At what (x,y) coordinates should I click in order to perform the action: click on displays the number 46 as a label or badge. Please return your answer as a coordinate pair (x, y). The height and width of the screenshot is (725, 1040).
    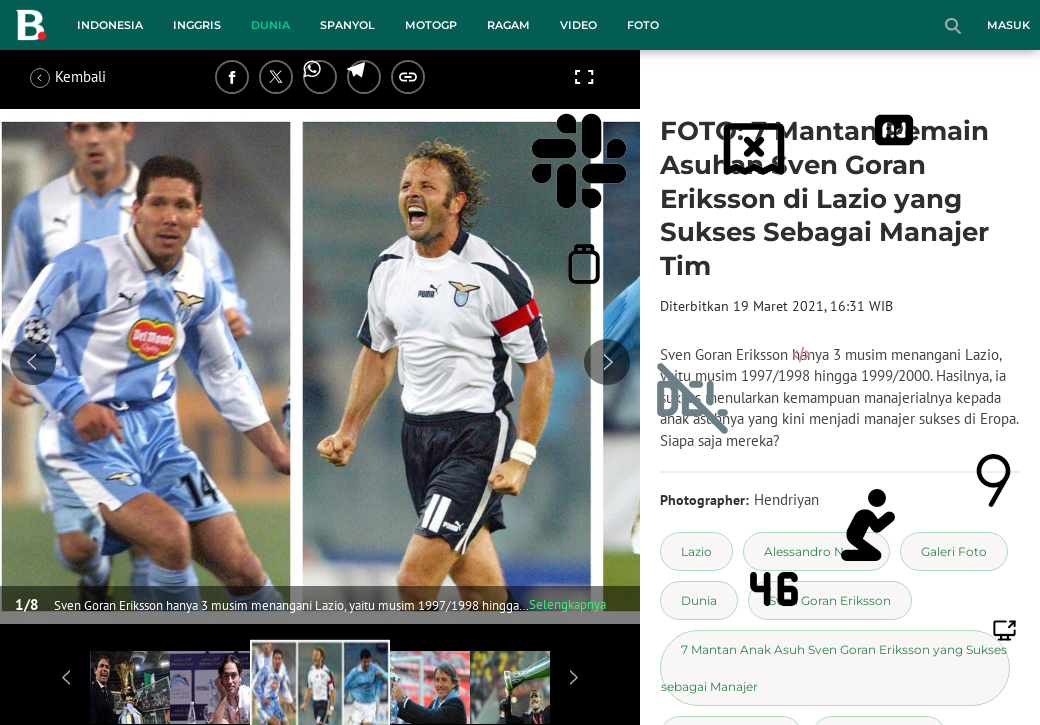
    Looking at the image, I should click on (774, 589).